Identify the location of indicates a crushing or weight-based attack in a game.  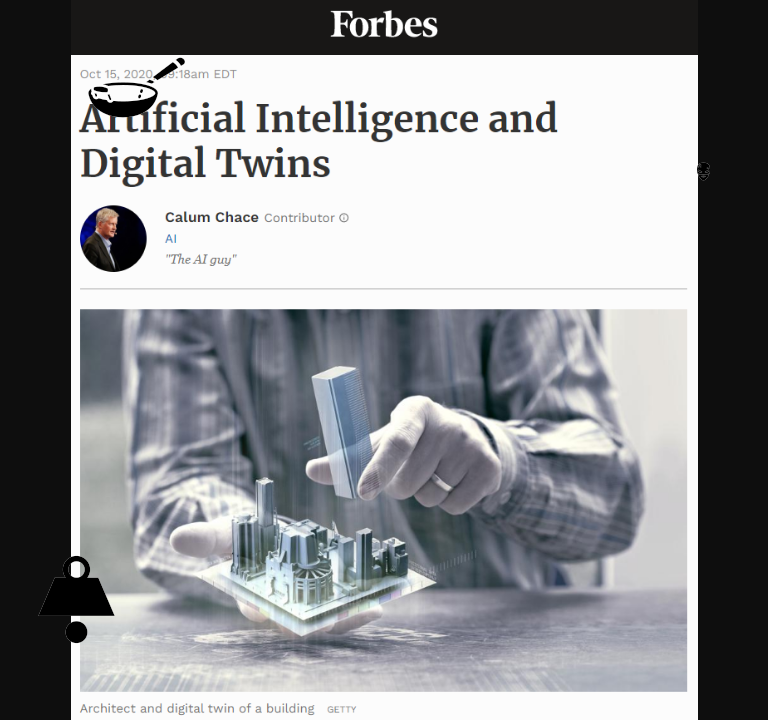
(76, 599).